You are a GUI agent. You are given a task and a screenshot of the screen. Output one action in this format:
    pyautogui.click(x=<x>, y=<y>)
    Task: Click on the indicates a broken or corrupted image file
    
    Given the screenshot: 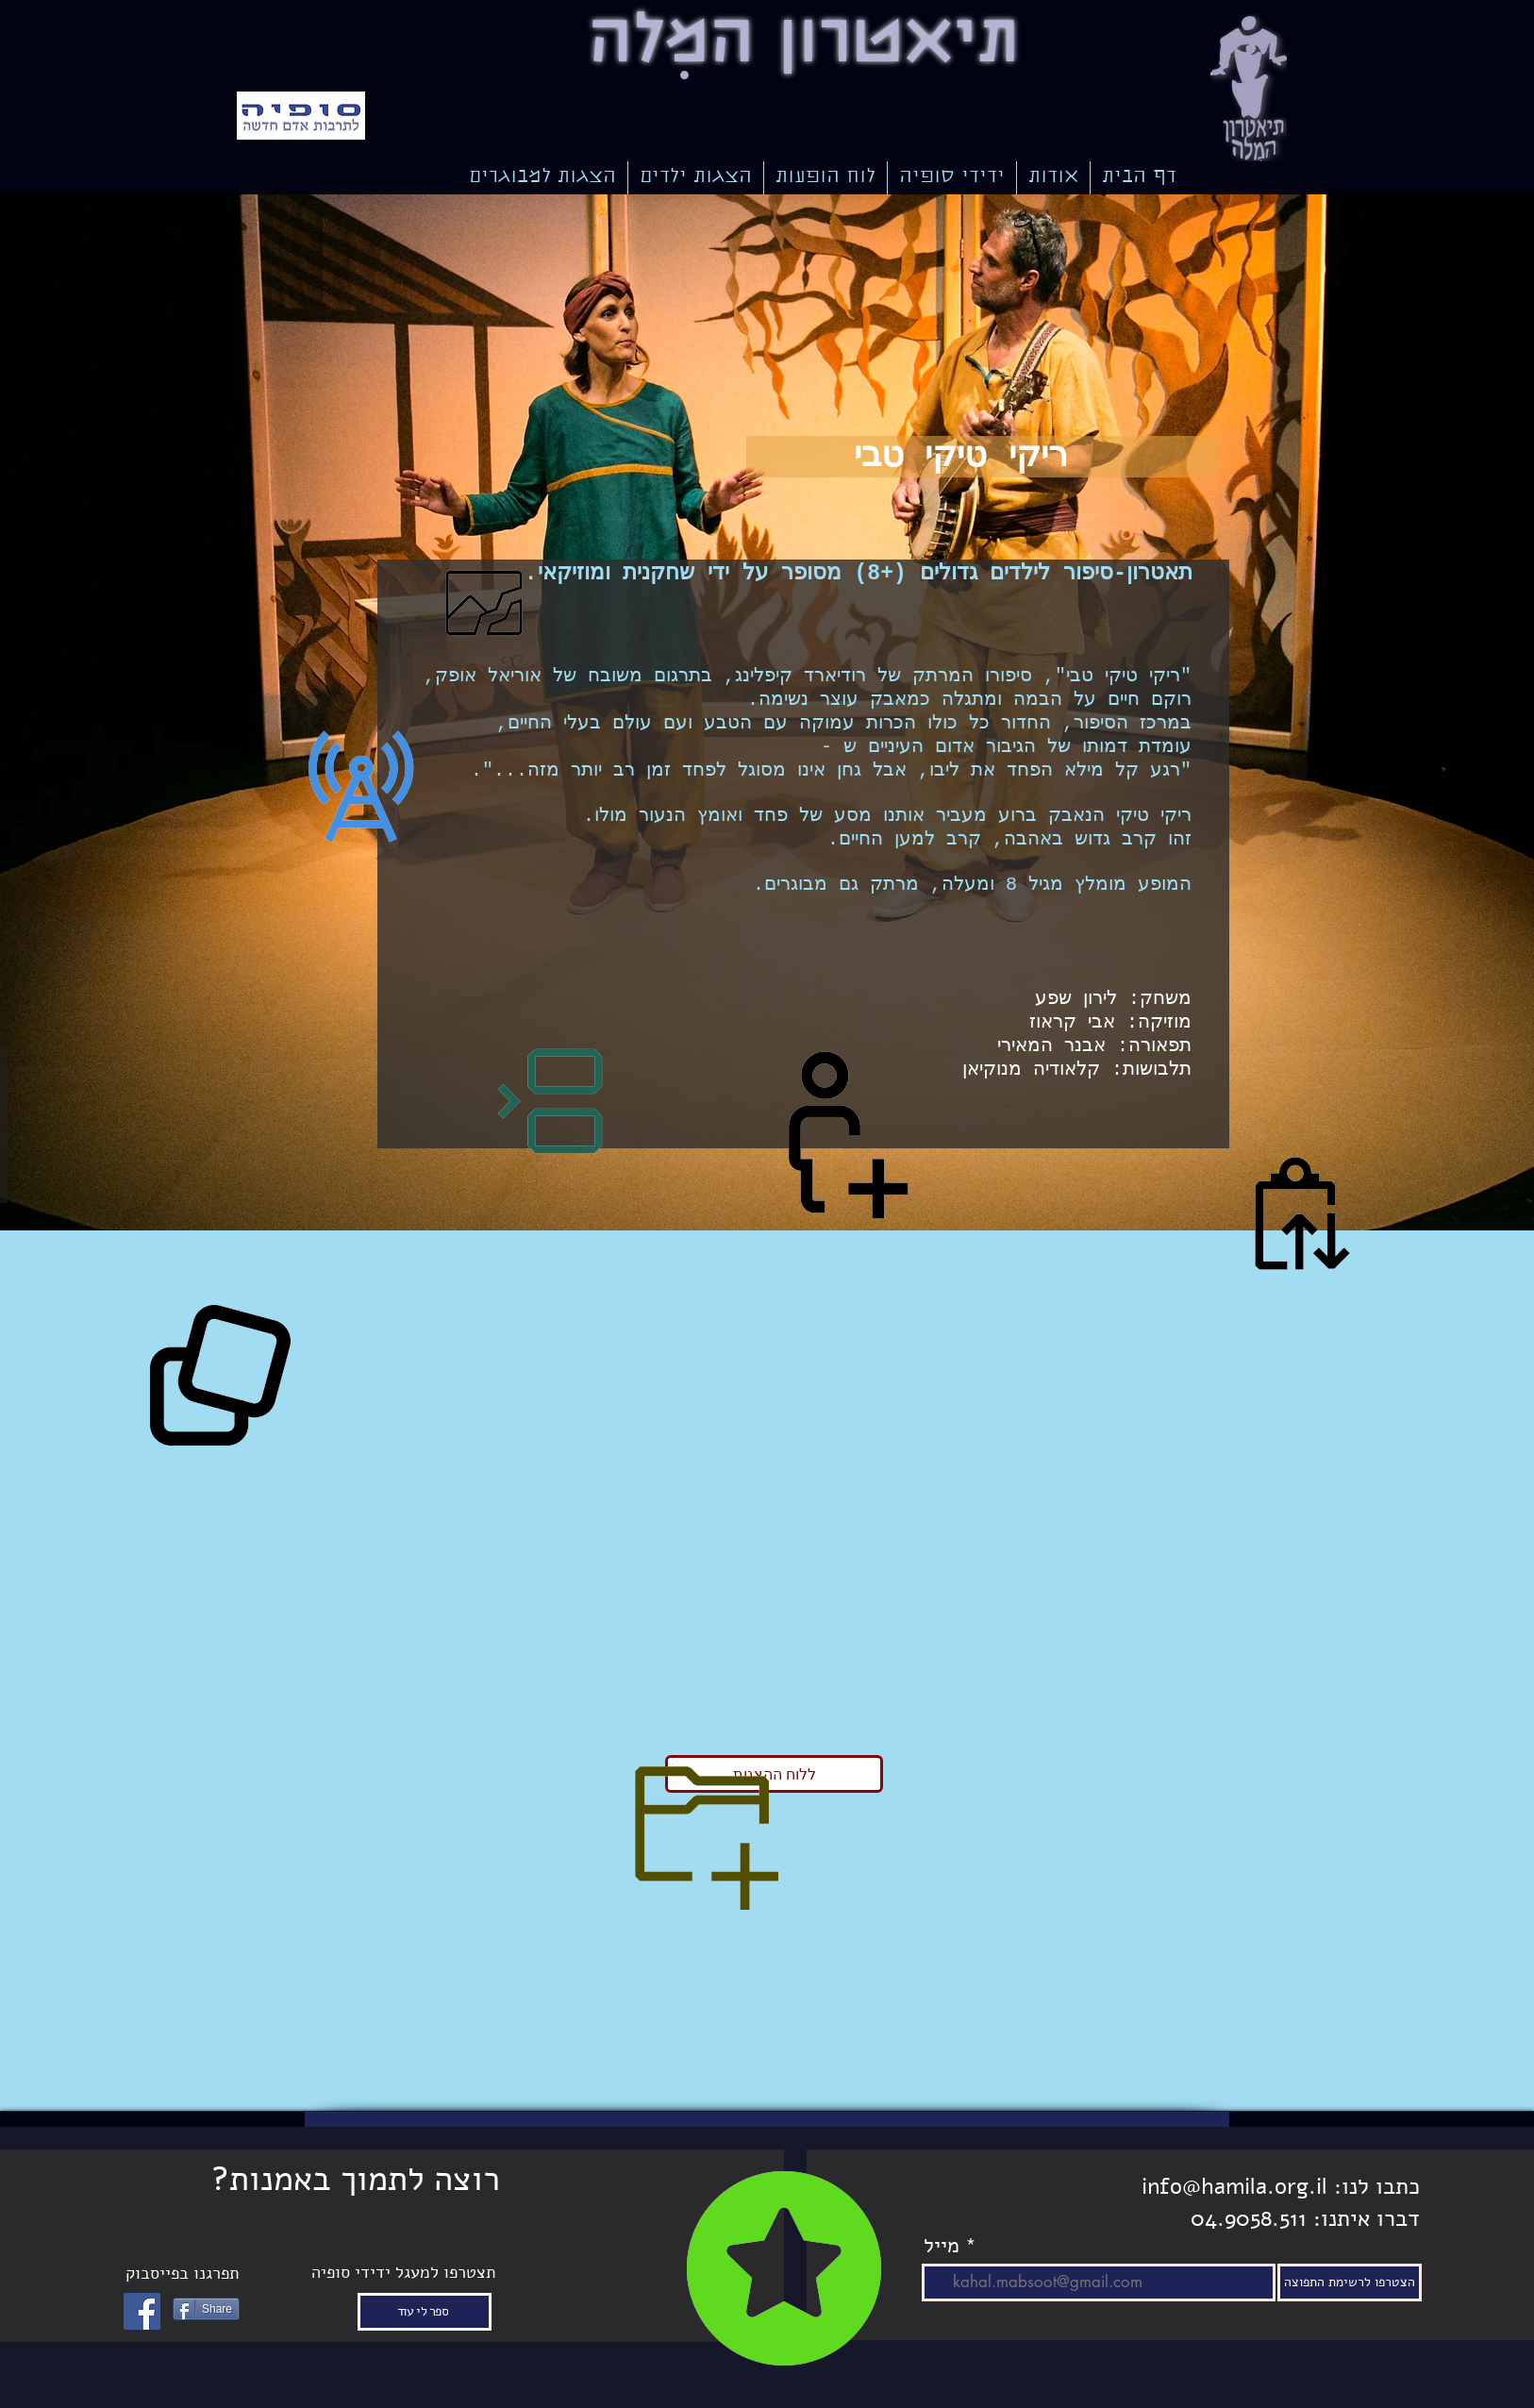 What is the action you would take?
    pyautogui.click(x=484, y=603)
    